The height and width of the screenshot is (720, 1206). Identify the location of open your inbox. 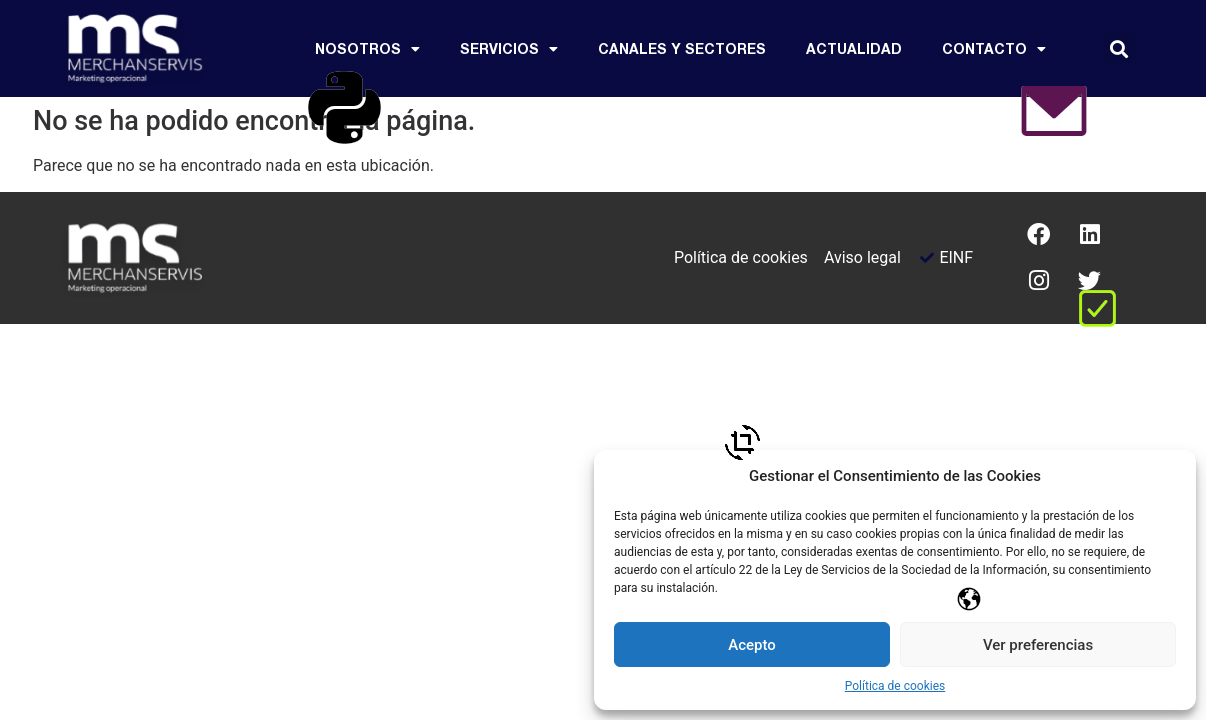
(1054, 111).